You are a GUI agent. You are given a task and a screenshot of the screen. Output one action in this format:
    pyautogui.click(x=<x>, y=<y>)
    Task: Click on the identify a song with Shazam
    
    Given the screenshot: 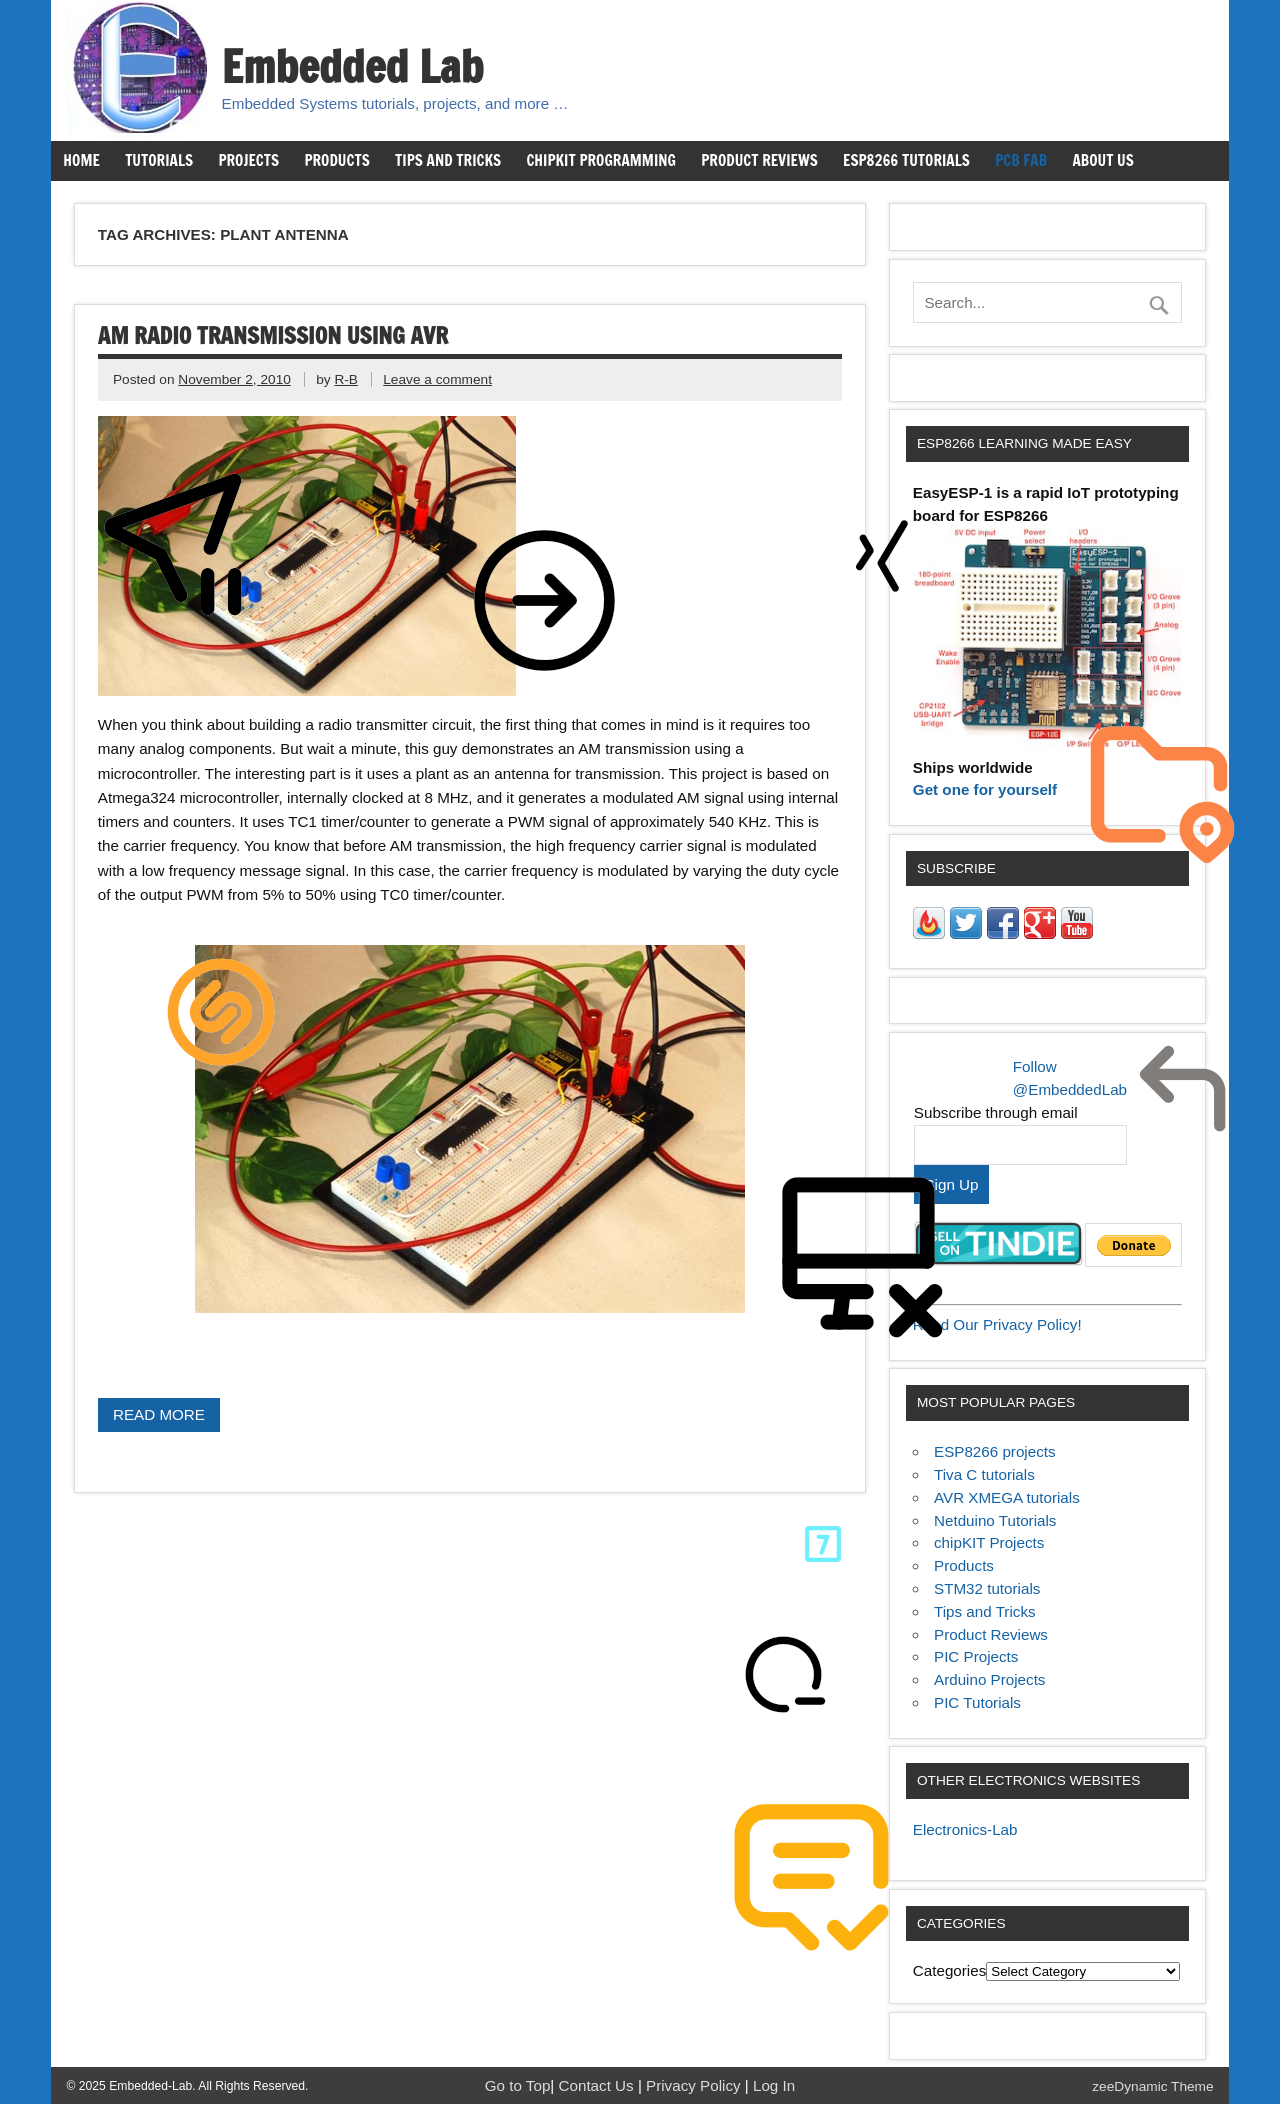 What is the action you would take?
    pyautogui.click(x=221, y=1012)
    